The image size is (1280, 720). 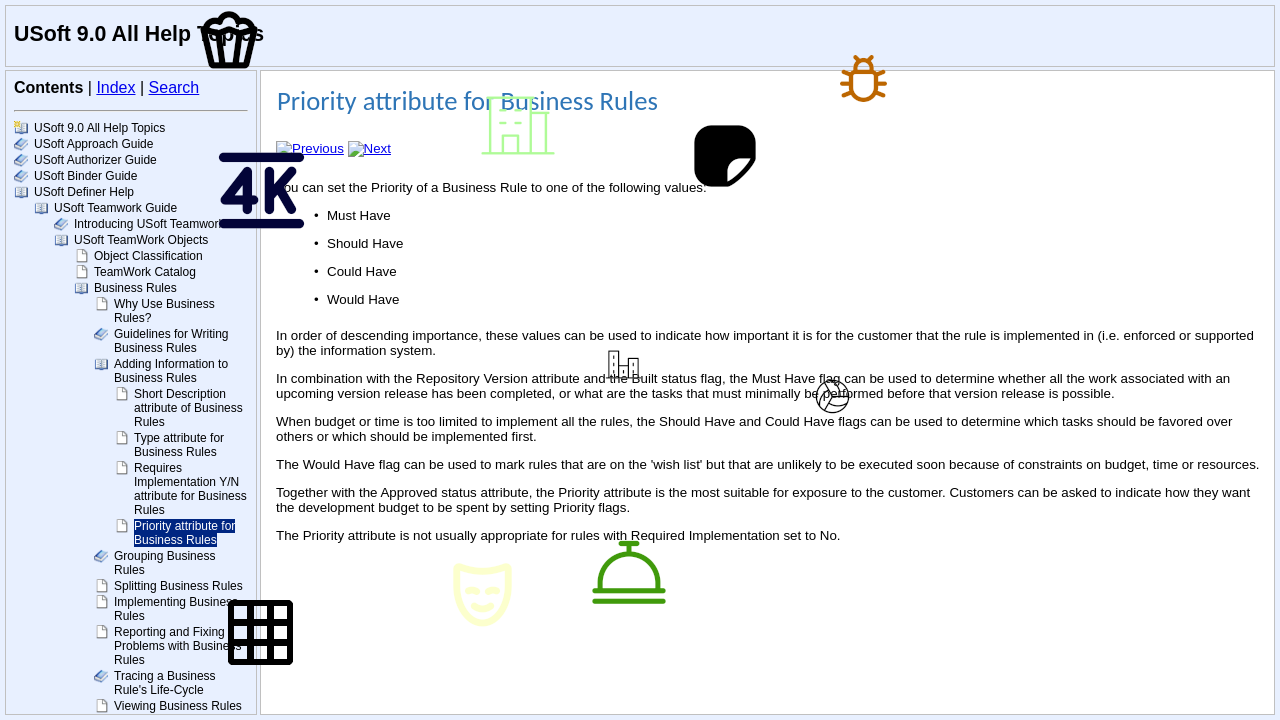 What do you see at coordinates (623, 364) in the screenshot?
I see `view city or urban locations` at bounding box center [623, 364].